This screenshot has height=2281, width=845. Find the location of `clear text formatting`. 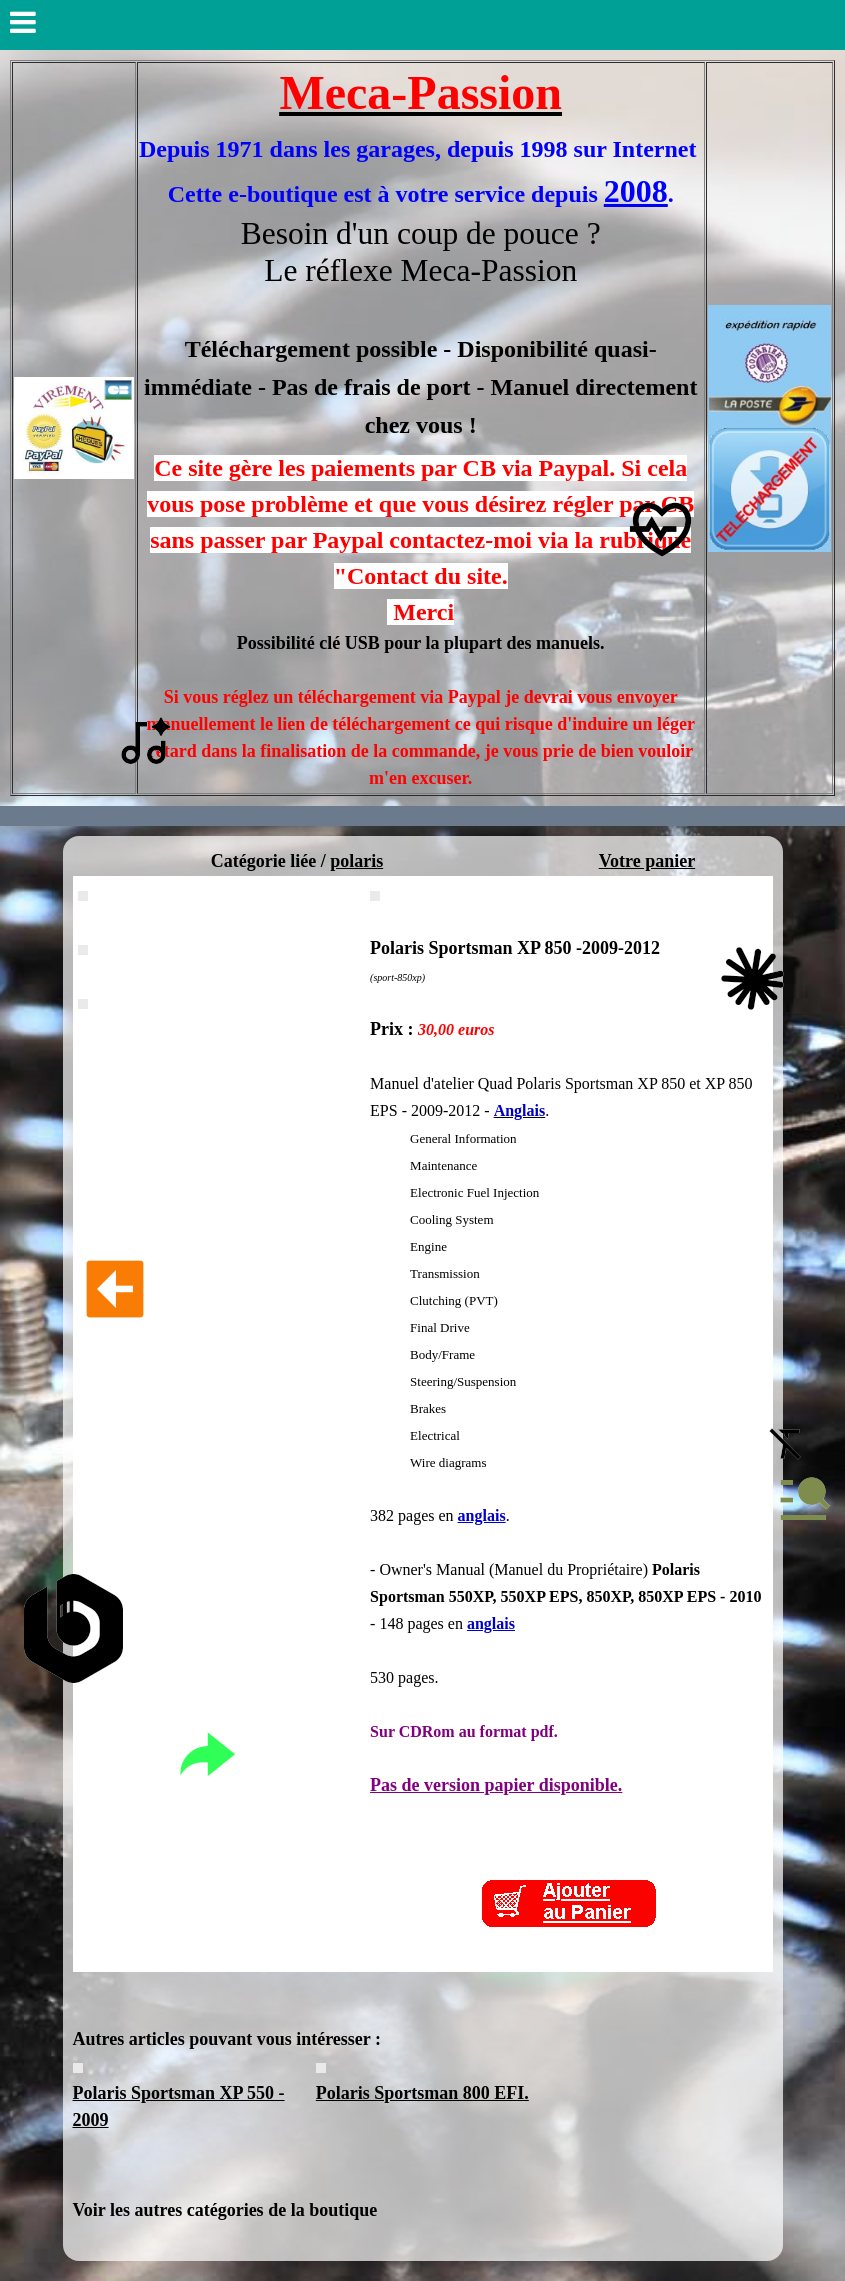

clear text formatting is located at coordinates (785, 1444).